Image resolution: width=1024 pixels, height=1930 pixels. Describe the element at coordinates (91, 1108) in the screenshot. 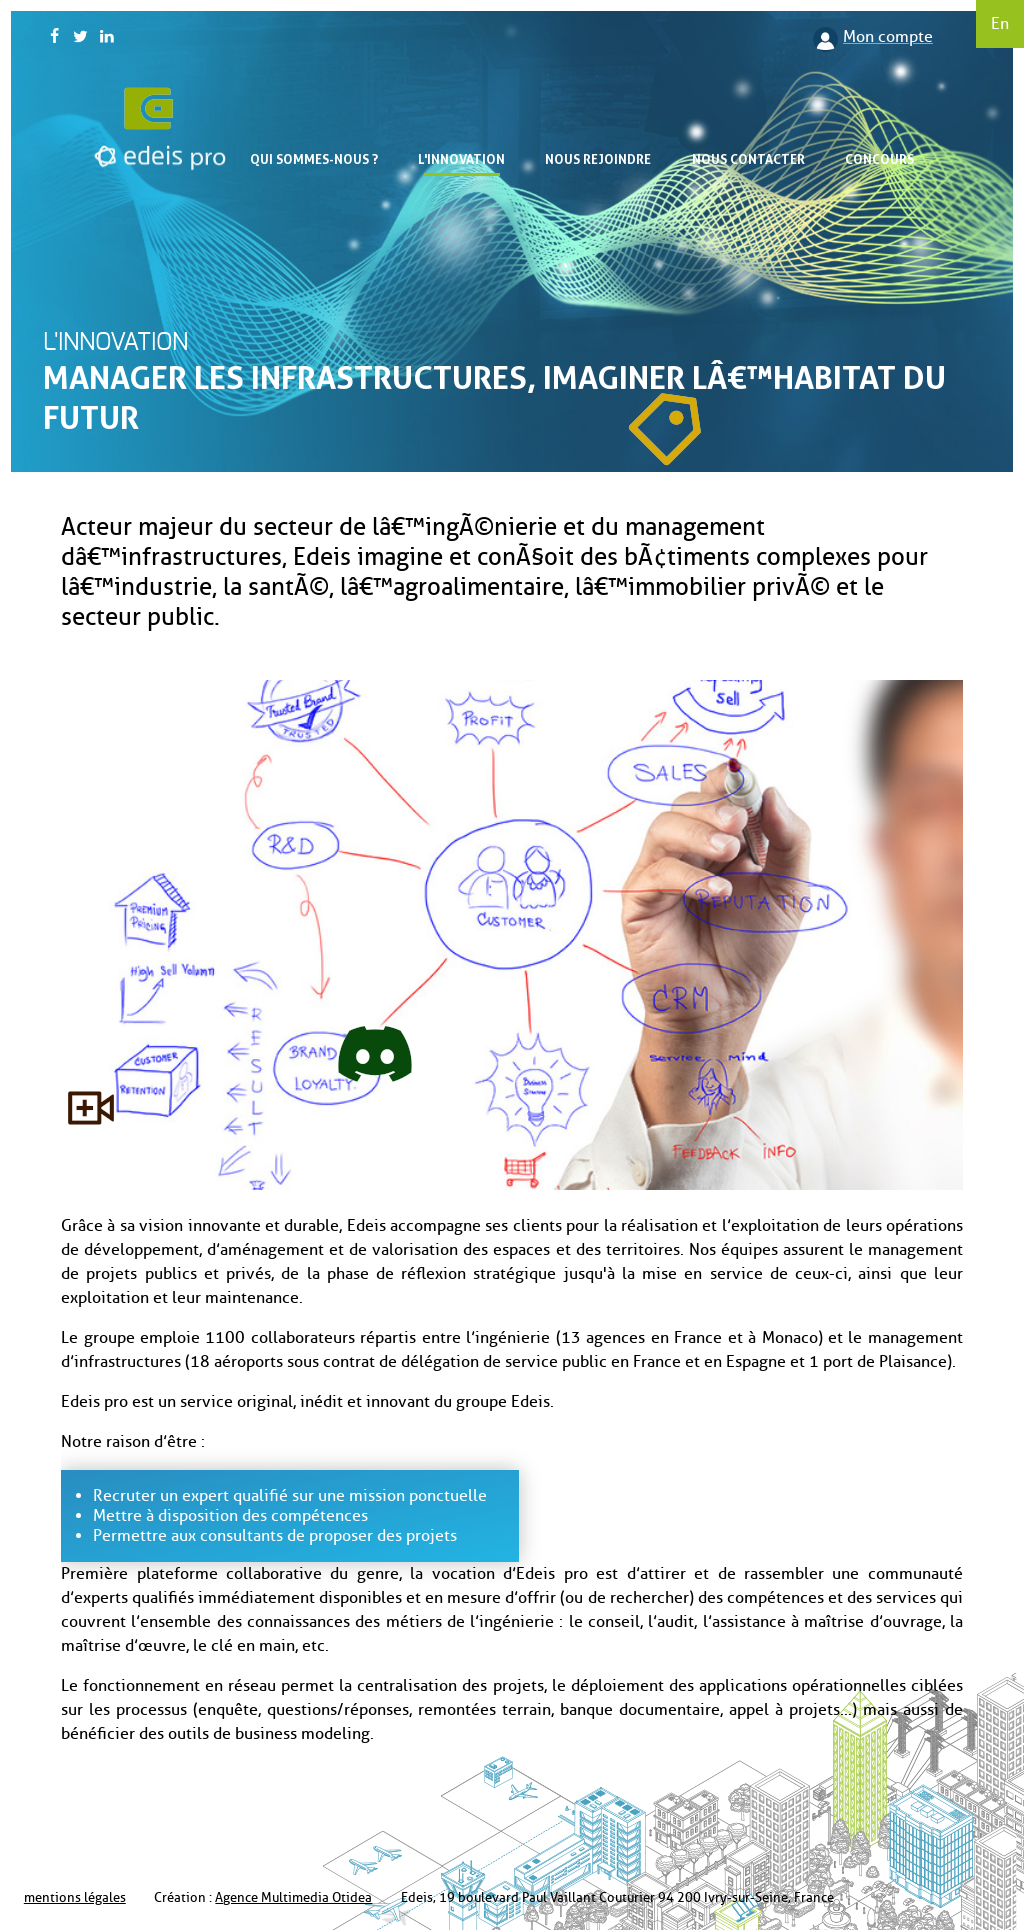

I see `add a new video recording` at that location.